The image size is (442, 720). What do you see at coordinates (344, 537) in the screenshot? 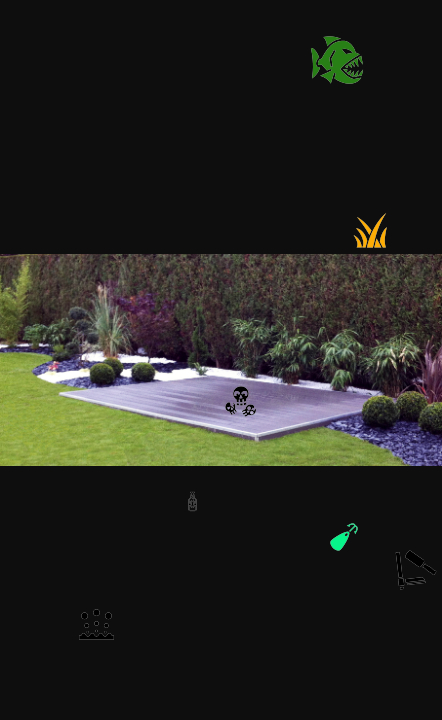
I see `fishing lure or tackle equipment in a game inventory` at bounding box center [344, 537].